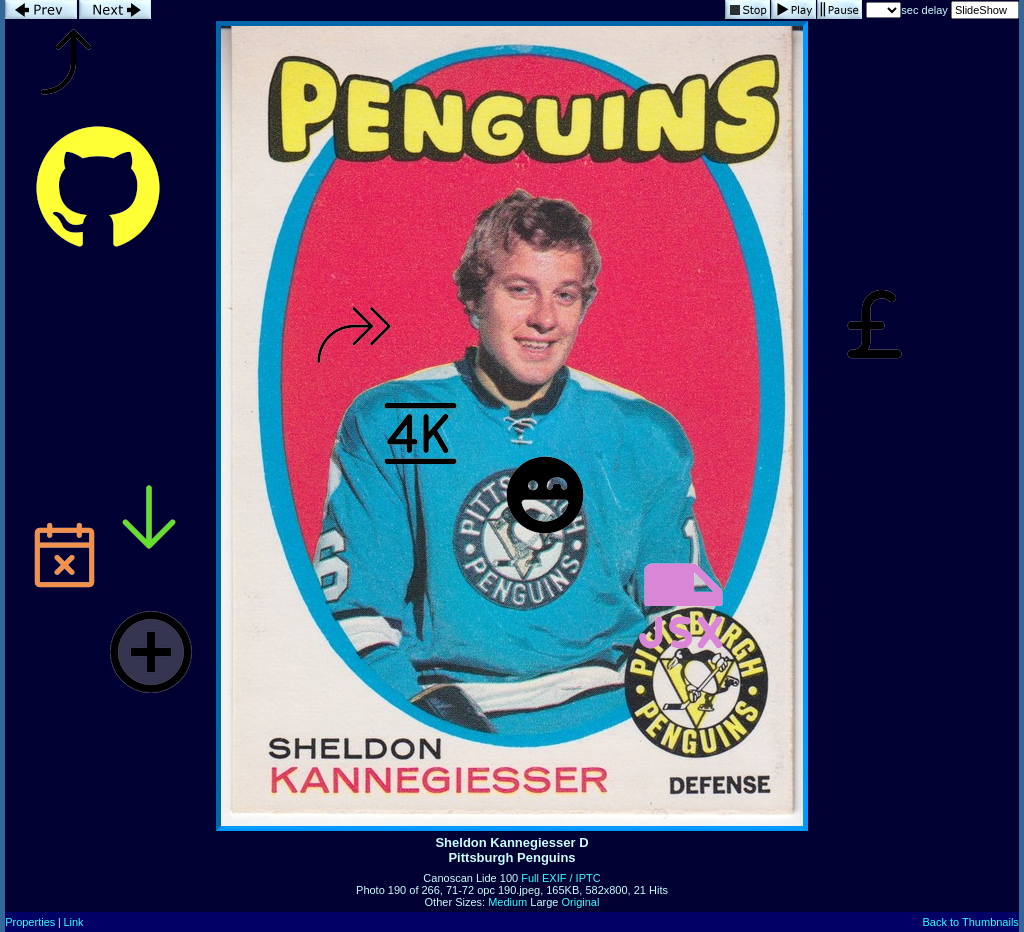 This screenshot has height=932, width=1024. Describe the element at coordinates (354, 335) in the screenshot. I see `forward or share content multiple times` at that location.